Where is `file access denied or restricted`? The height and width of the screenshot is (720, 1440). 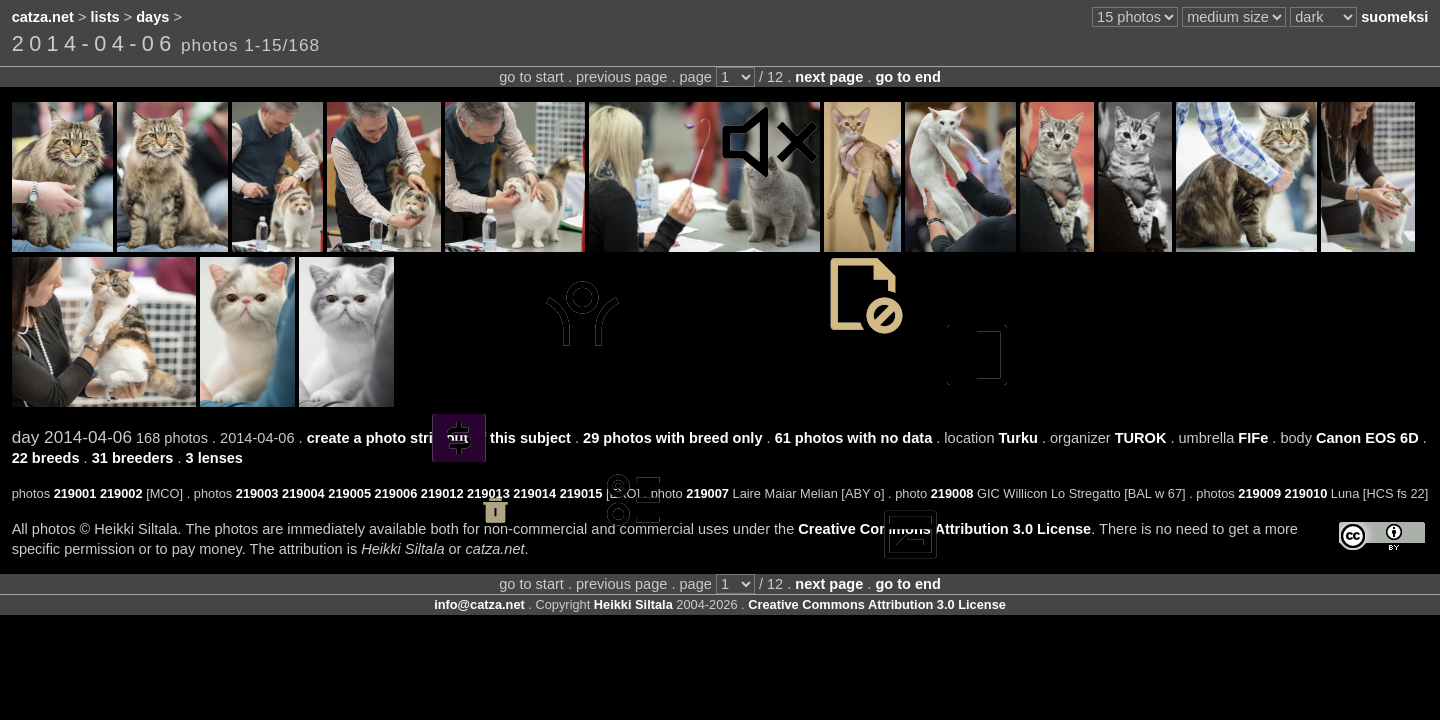
file access denied or restricted is located at coordinates (863, 294).